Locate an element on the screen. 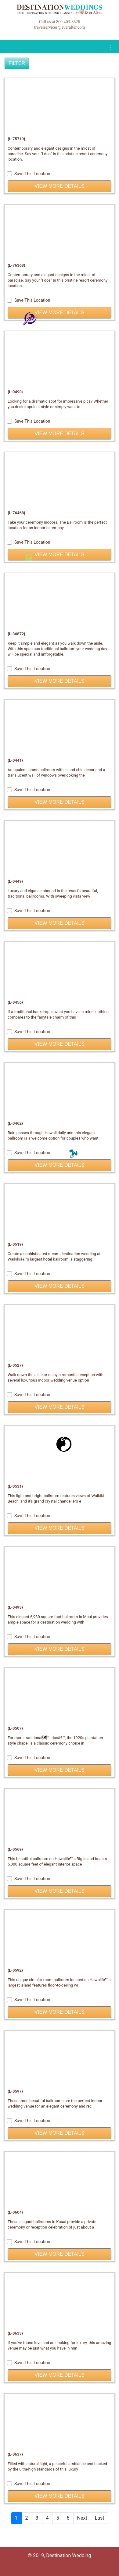  select necromancer or dark mage class is located at coordinates (30, 318).